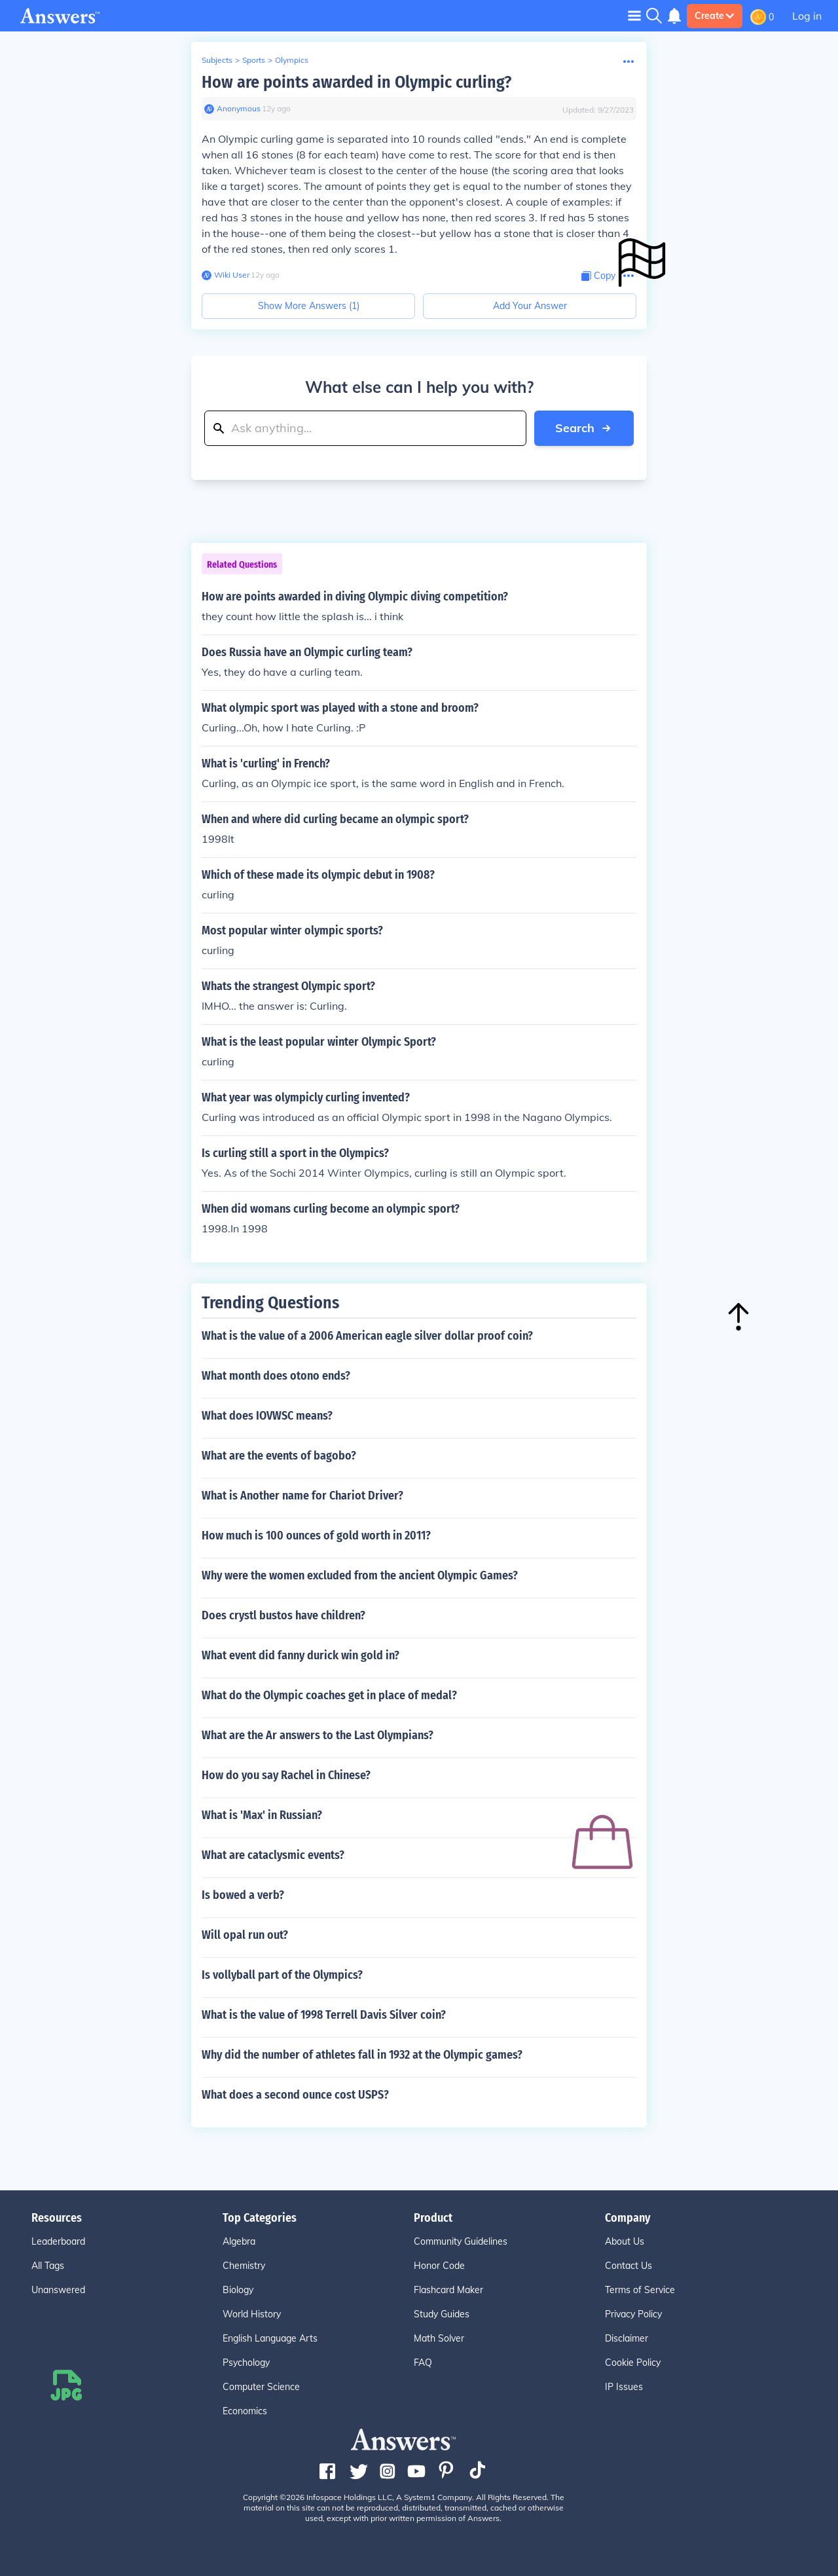 The height and width of the screenshot is (2576, 838). What do you see at coordinates (738, 1317) in the screenshot?
I see `upload from current location` at bounding box center [738, 1317].